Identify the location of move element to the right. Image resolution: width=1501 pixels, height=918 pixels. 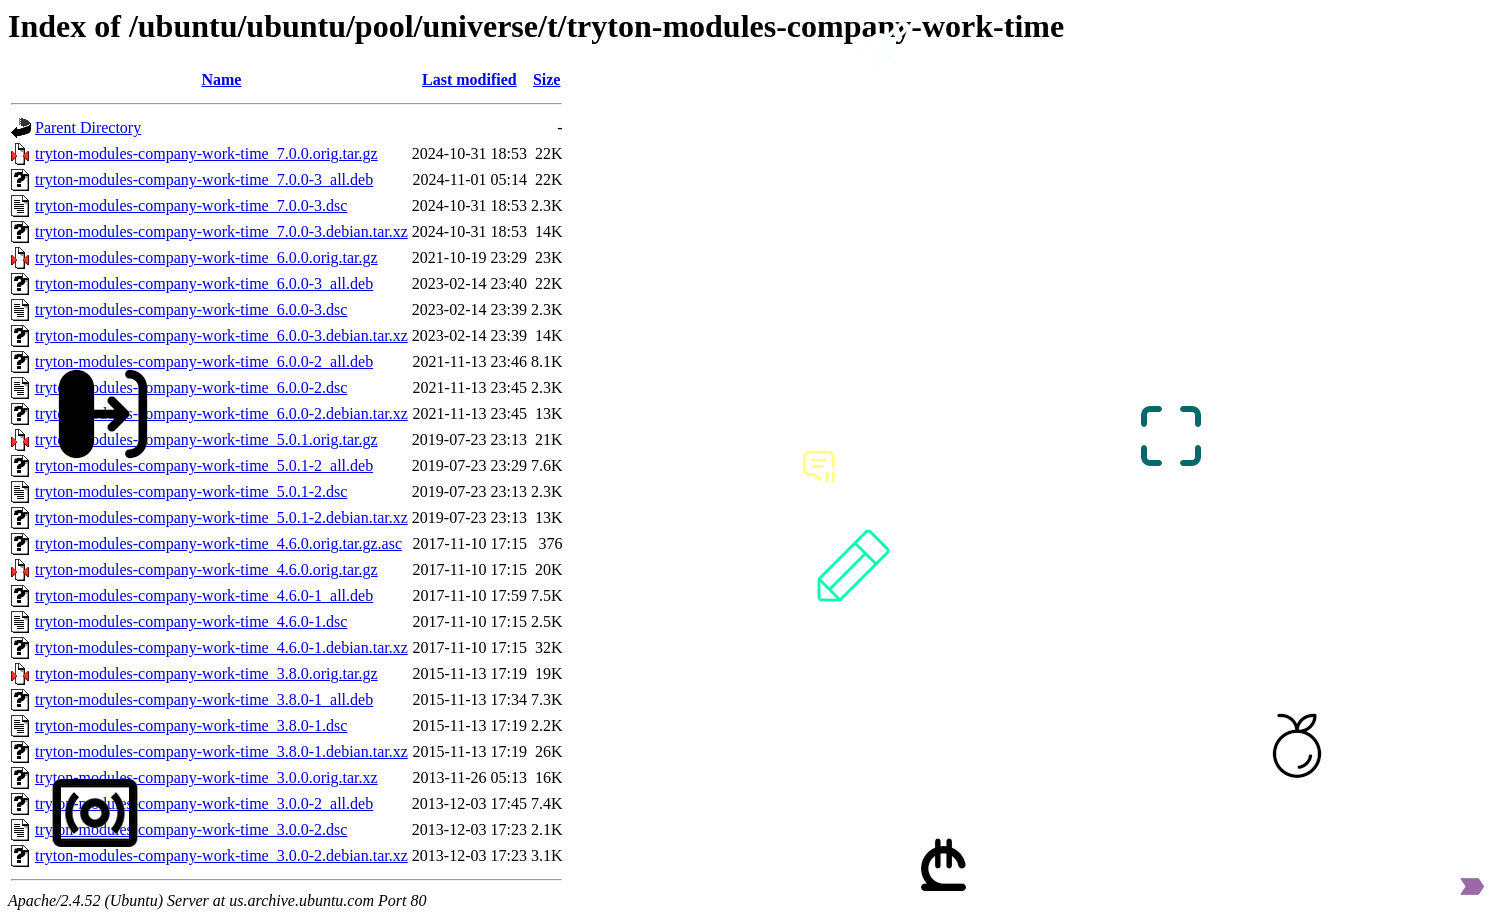
(103, 414).